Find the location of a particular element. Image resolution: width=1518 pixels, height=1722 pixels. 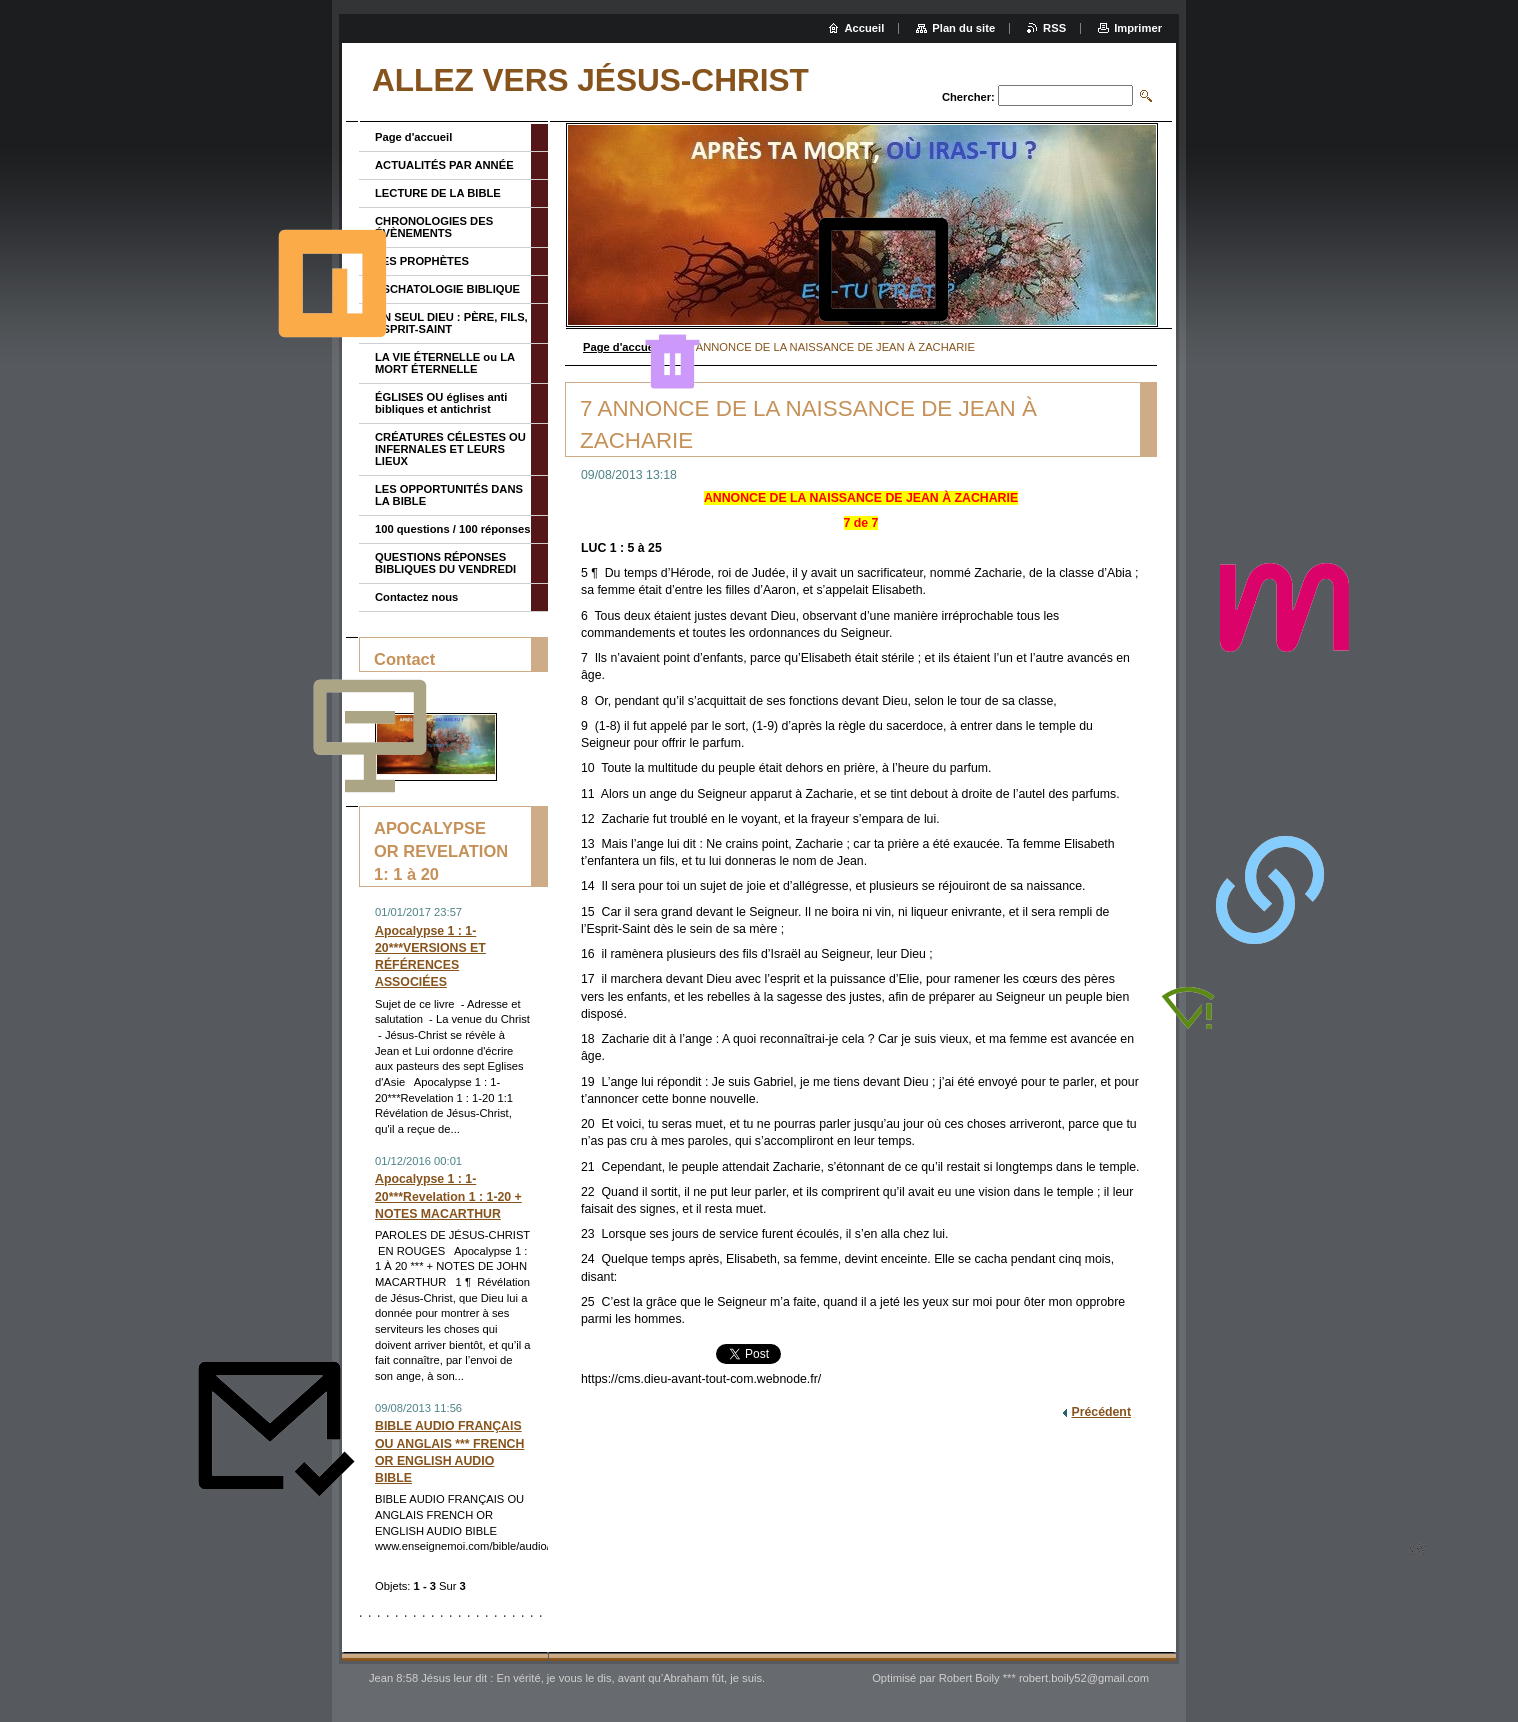

email successfully sent or delivered is located at coordinates (269, 1425).